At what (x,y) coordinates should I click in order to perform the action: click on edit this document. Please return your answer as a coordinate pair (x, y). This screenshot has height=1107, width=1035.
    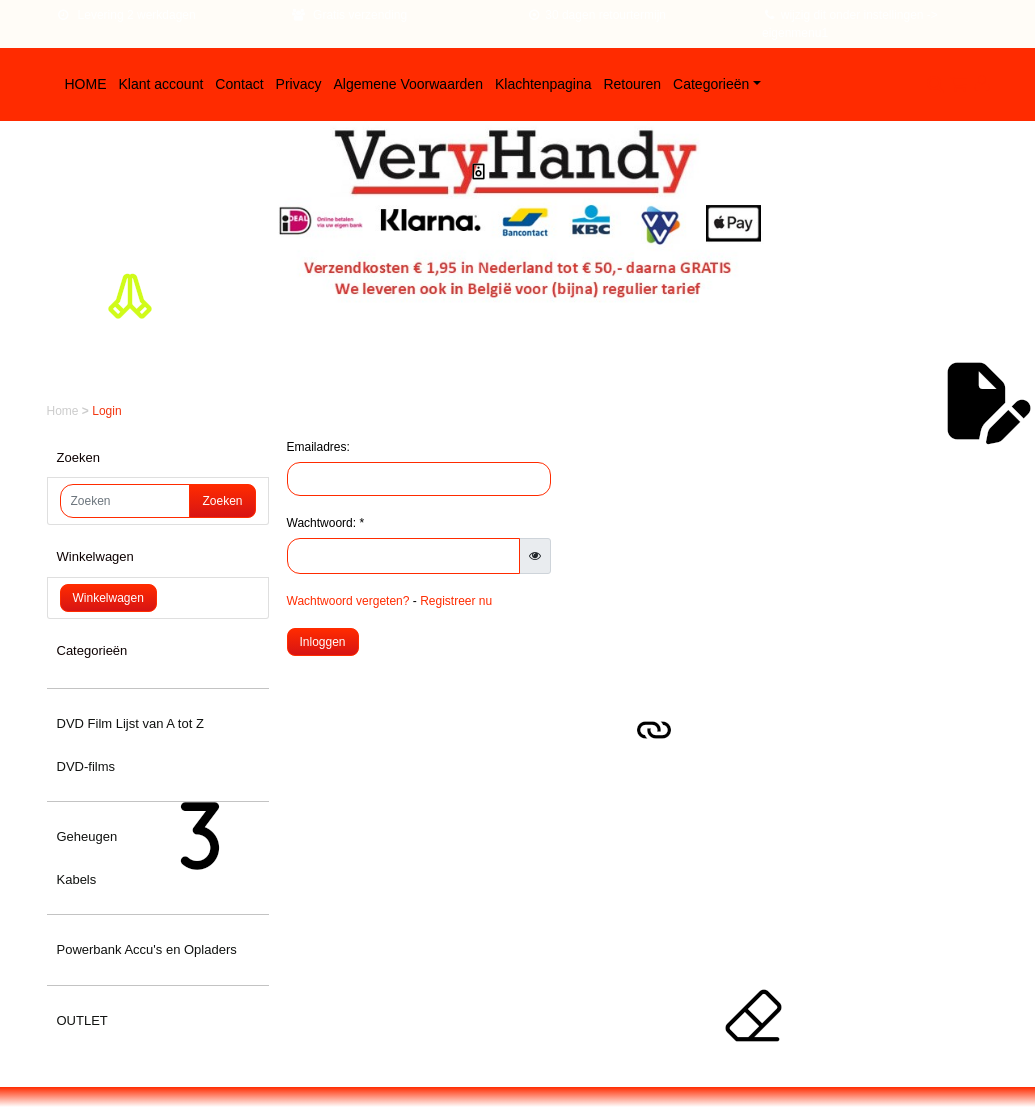
    Looking at the image, I should click on (986, 401).